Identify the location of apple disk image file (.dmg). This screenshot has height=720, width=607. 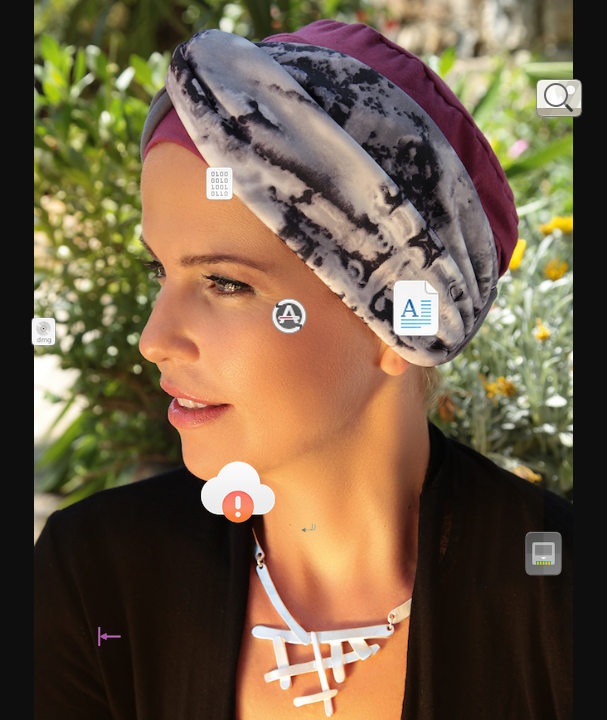
(43, 331).